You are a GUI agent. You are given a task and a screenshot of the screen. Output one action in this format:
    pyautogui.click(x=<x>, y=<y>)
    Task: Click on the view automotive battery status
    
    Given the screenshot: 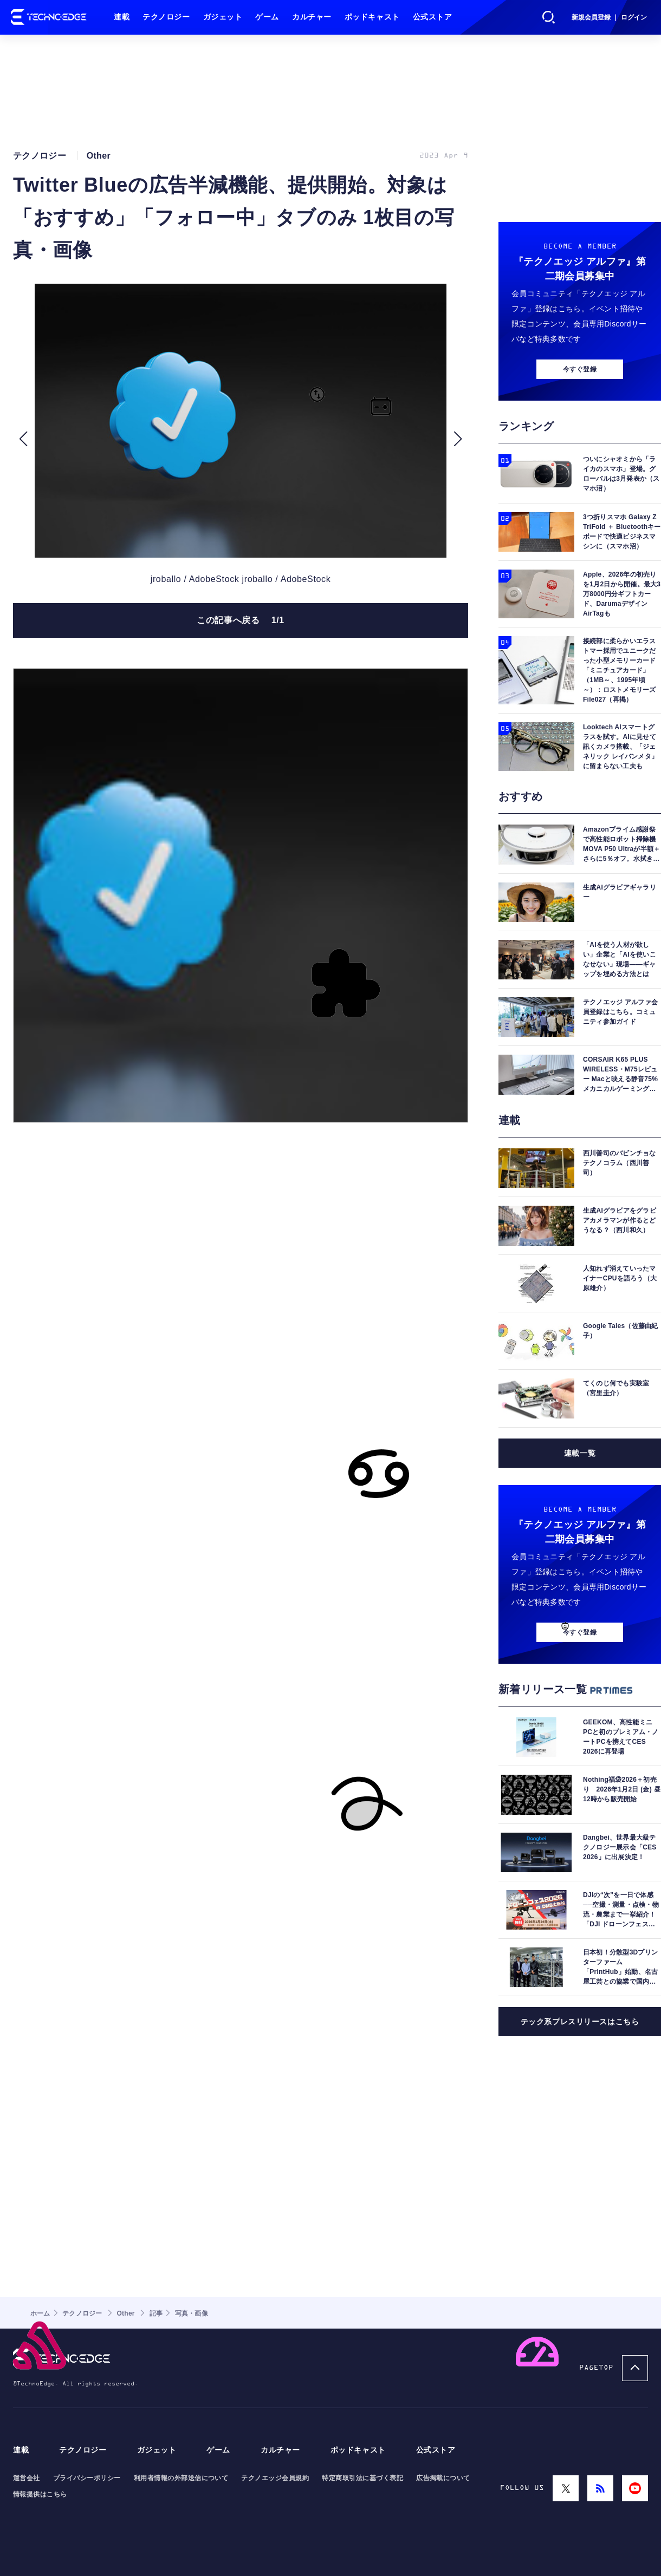 What is the action you would take?
    pyautogui.click(x=381, y=407)
    